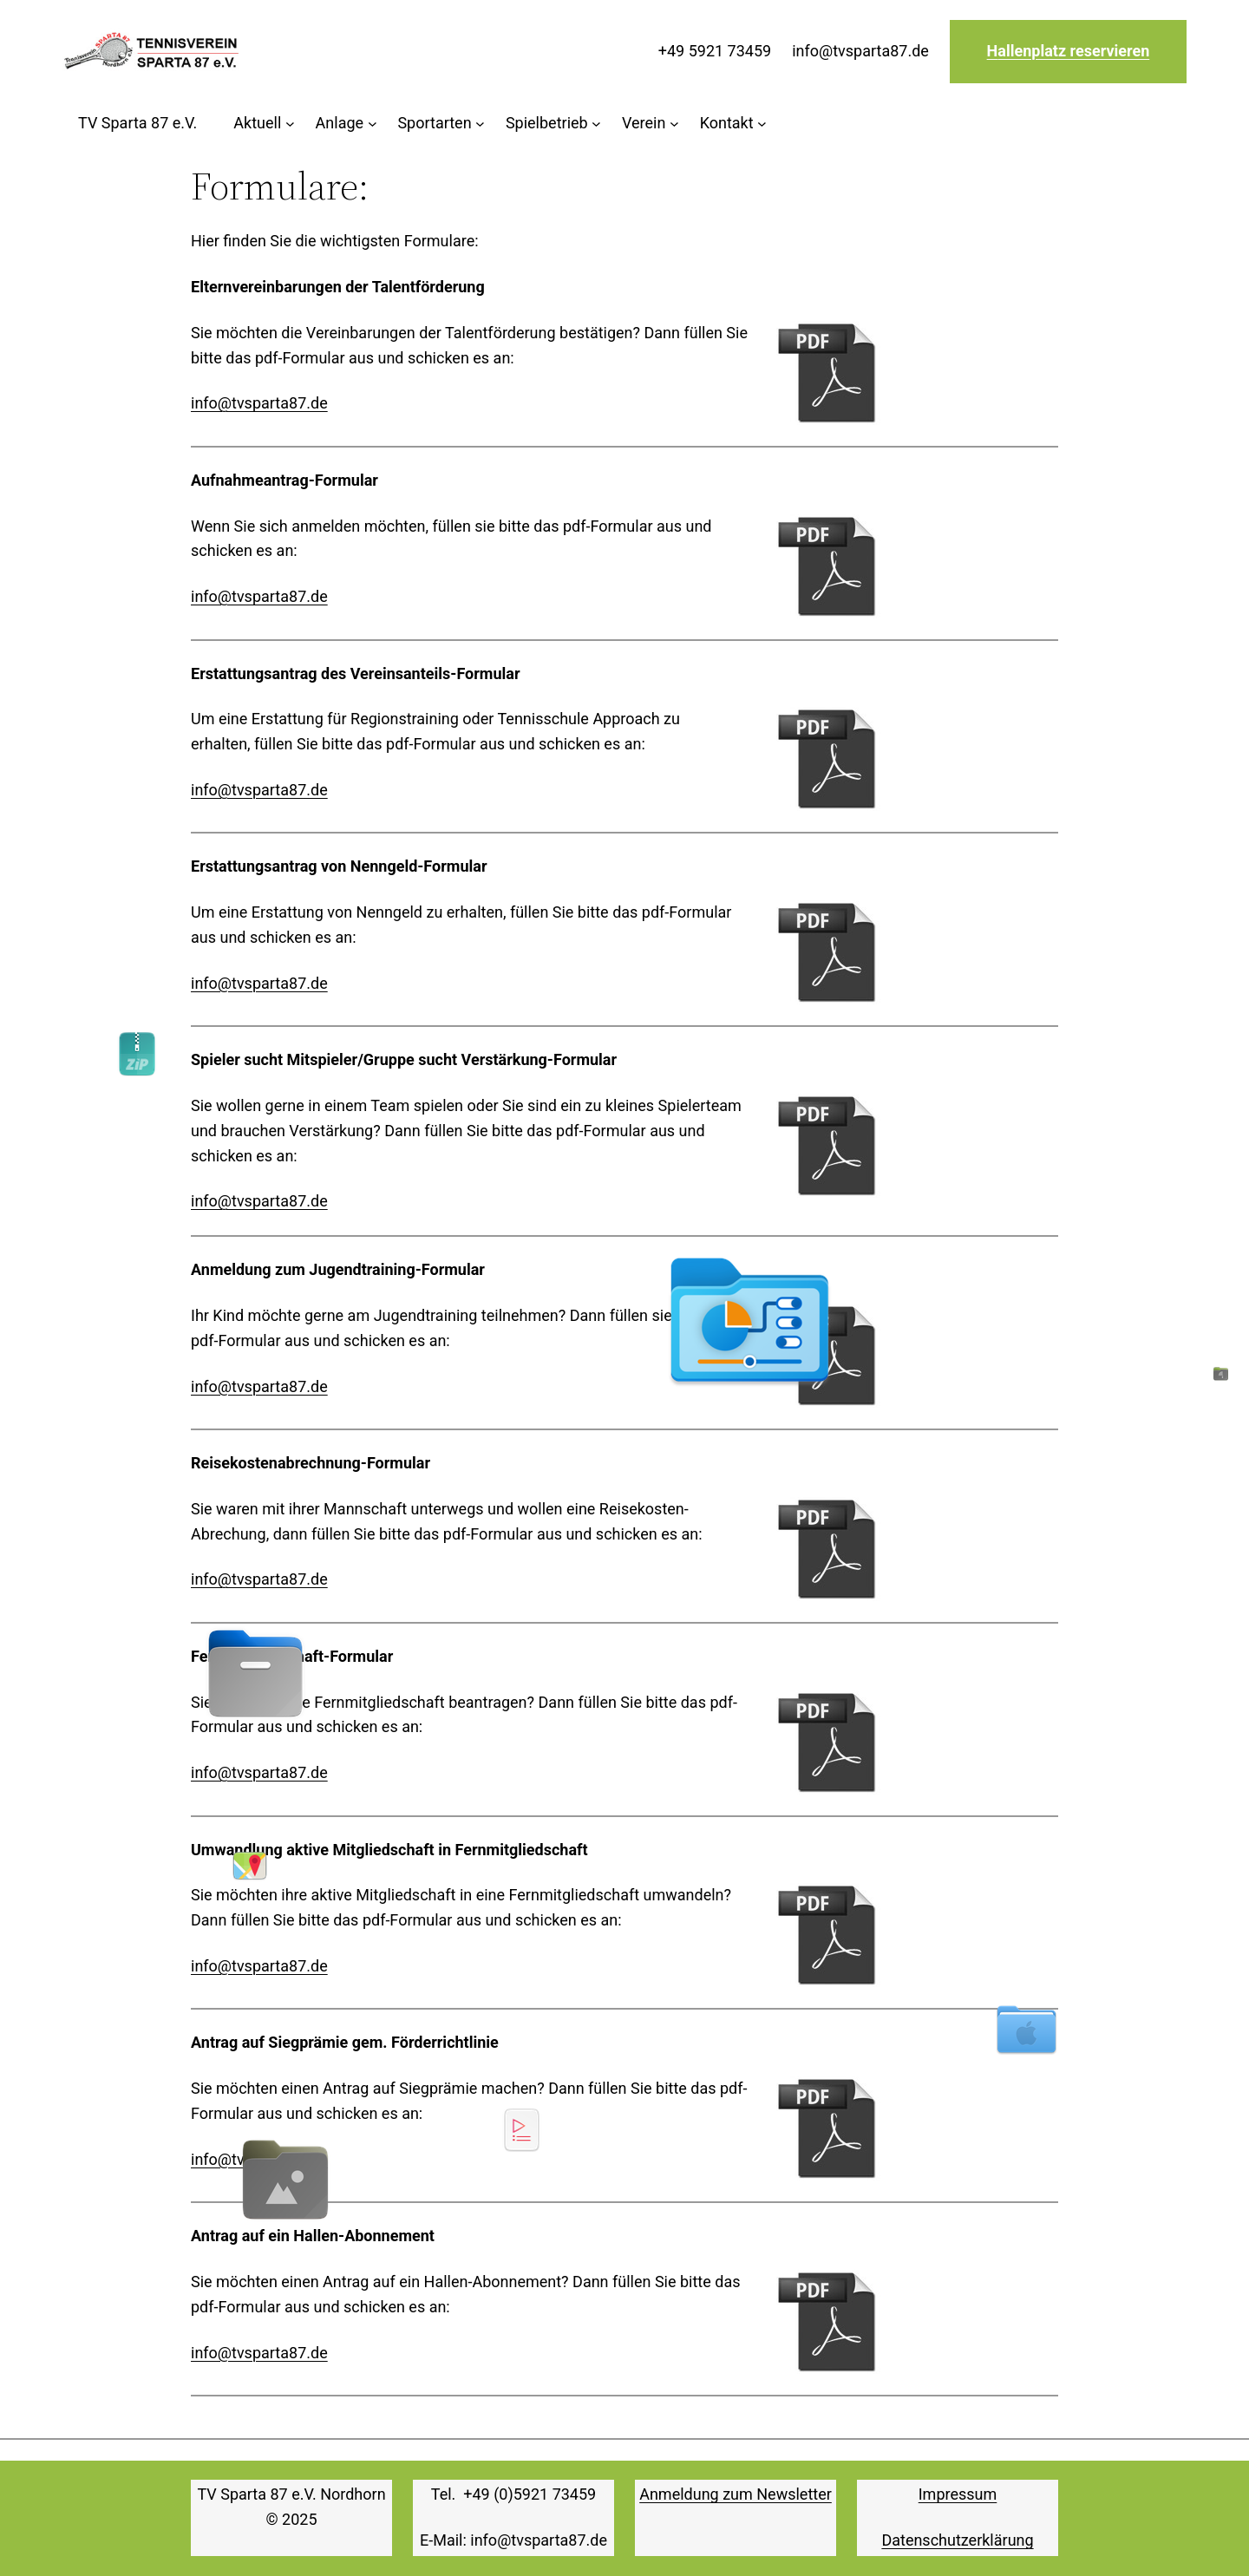  I want to click on open your pictures folder, so click(285, 2180).